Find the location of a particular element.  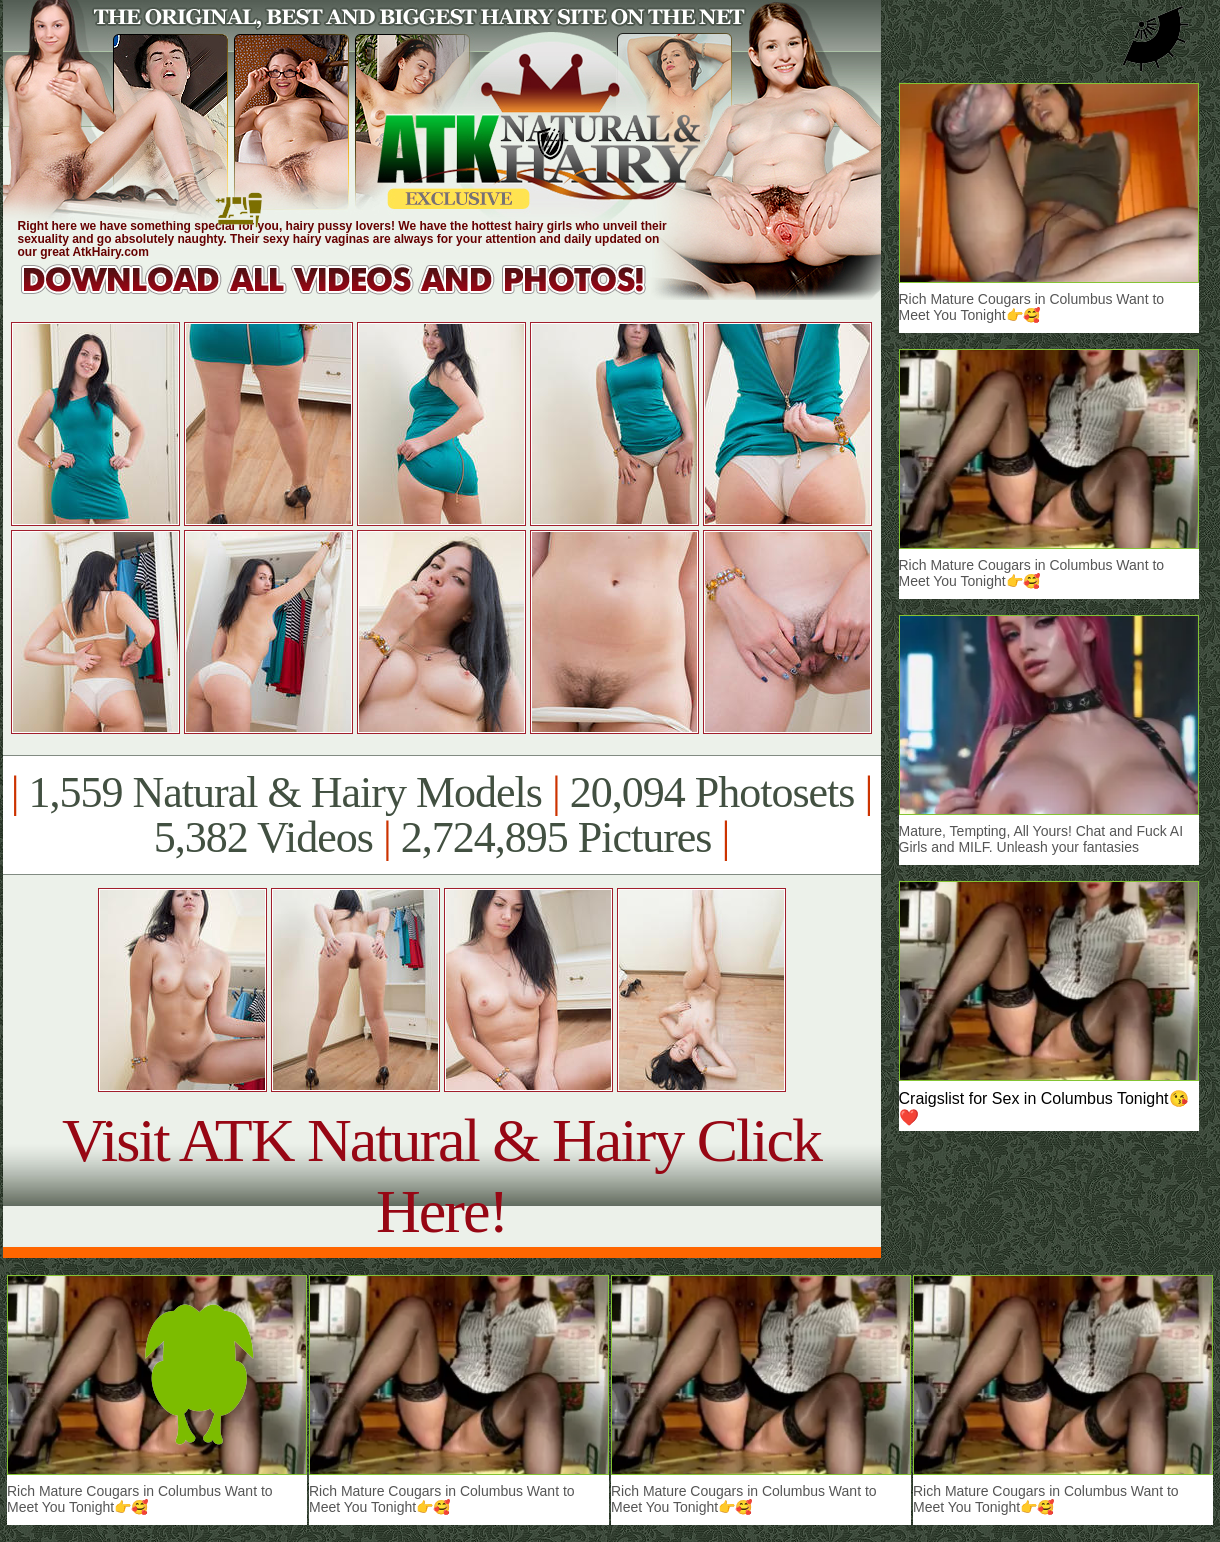

indicates disabled or inactive protection is located at coordinates (550, 143).